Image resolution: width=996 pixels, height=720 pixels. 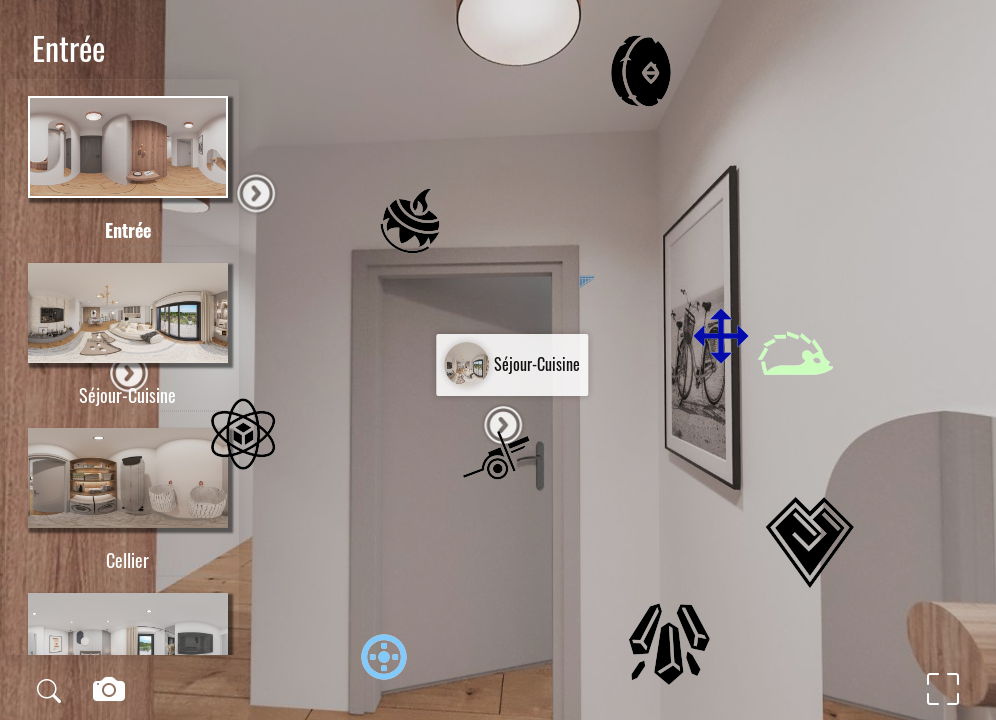 What do you see at coordinates (384, 657) in the screenshot?
I see `indicates a target or objective marker` at bounding box center [384, 657].